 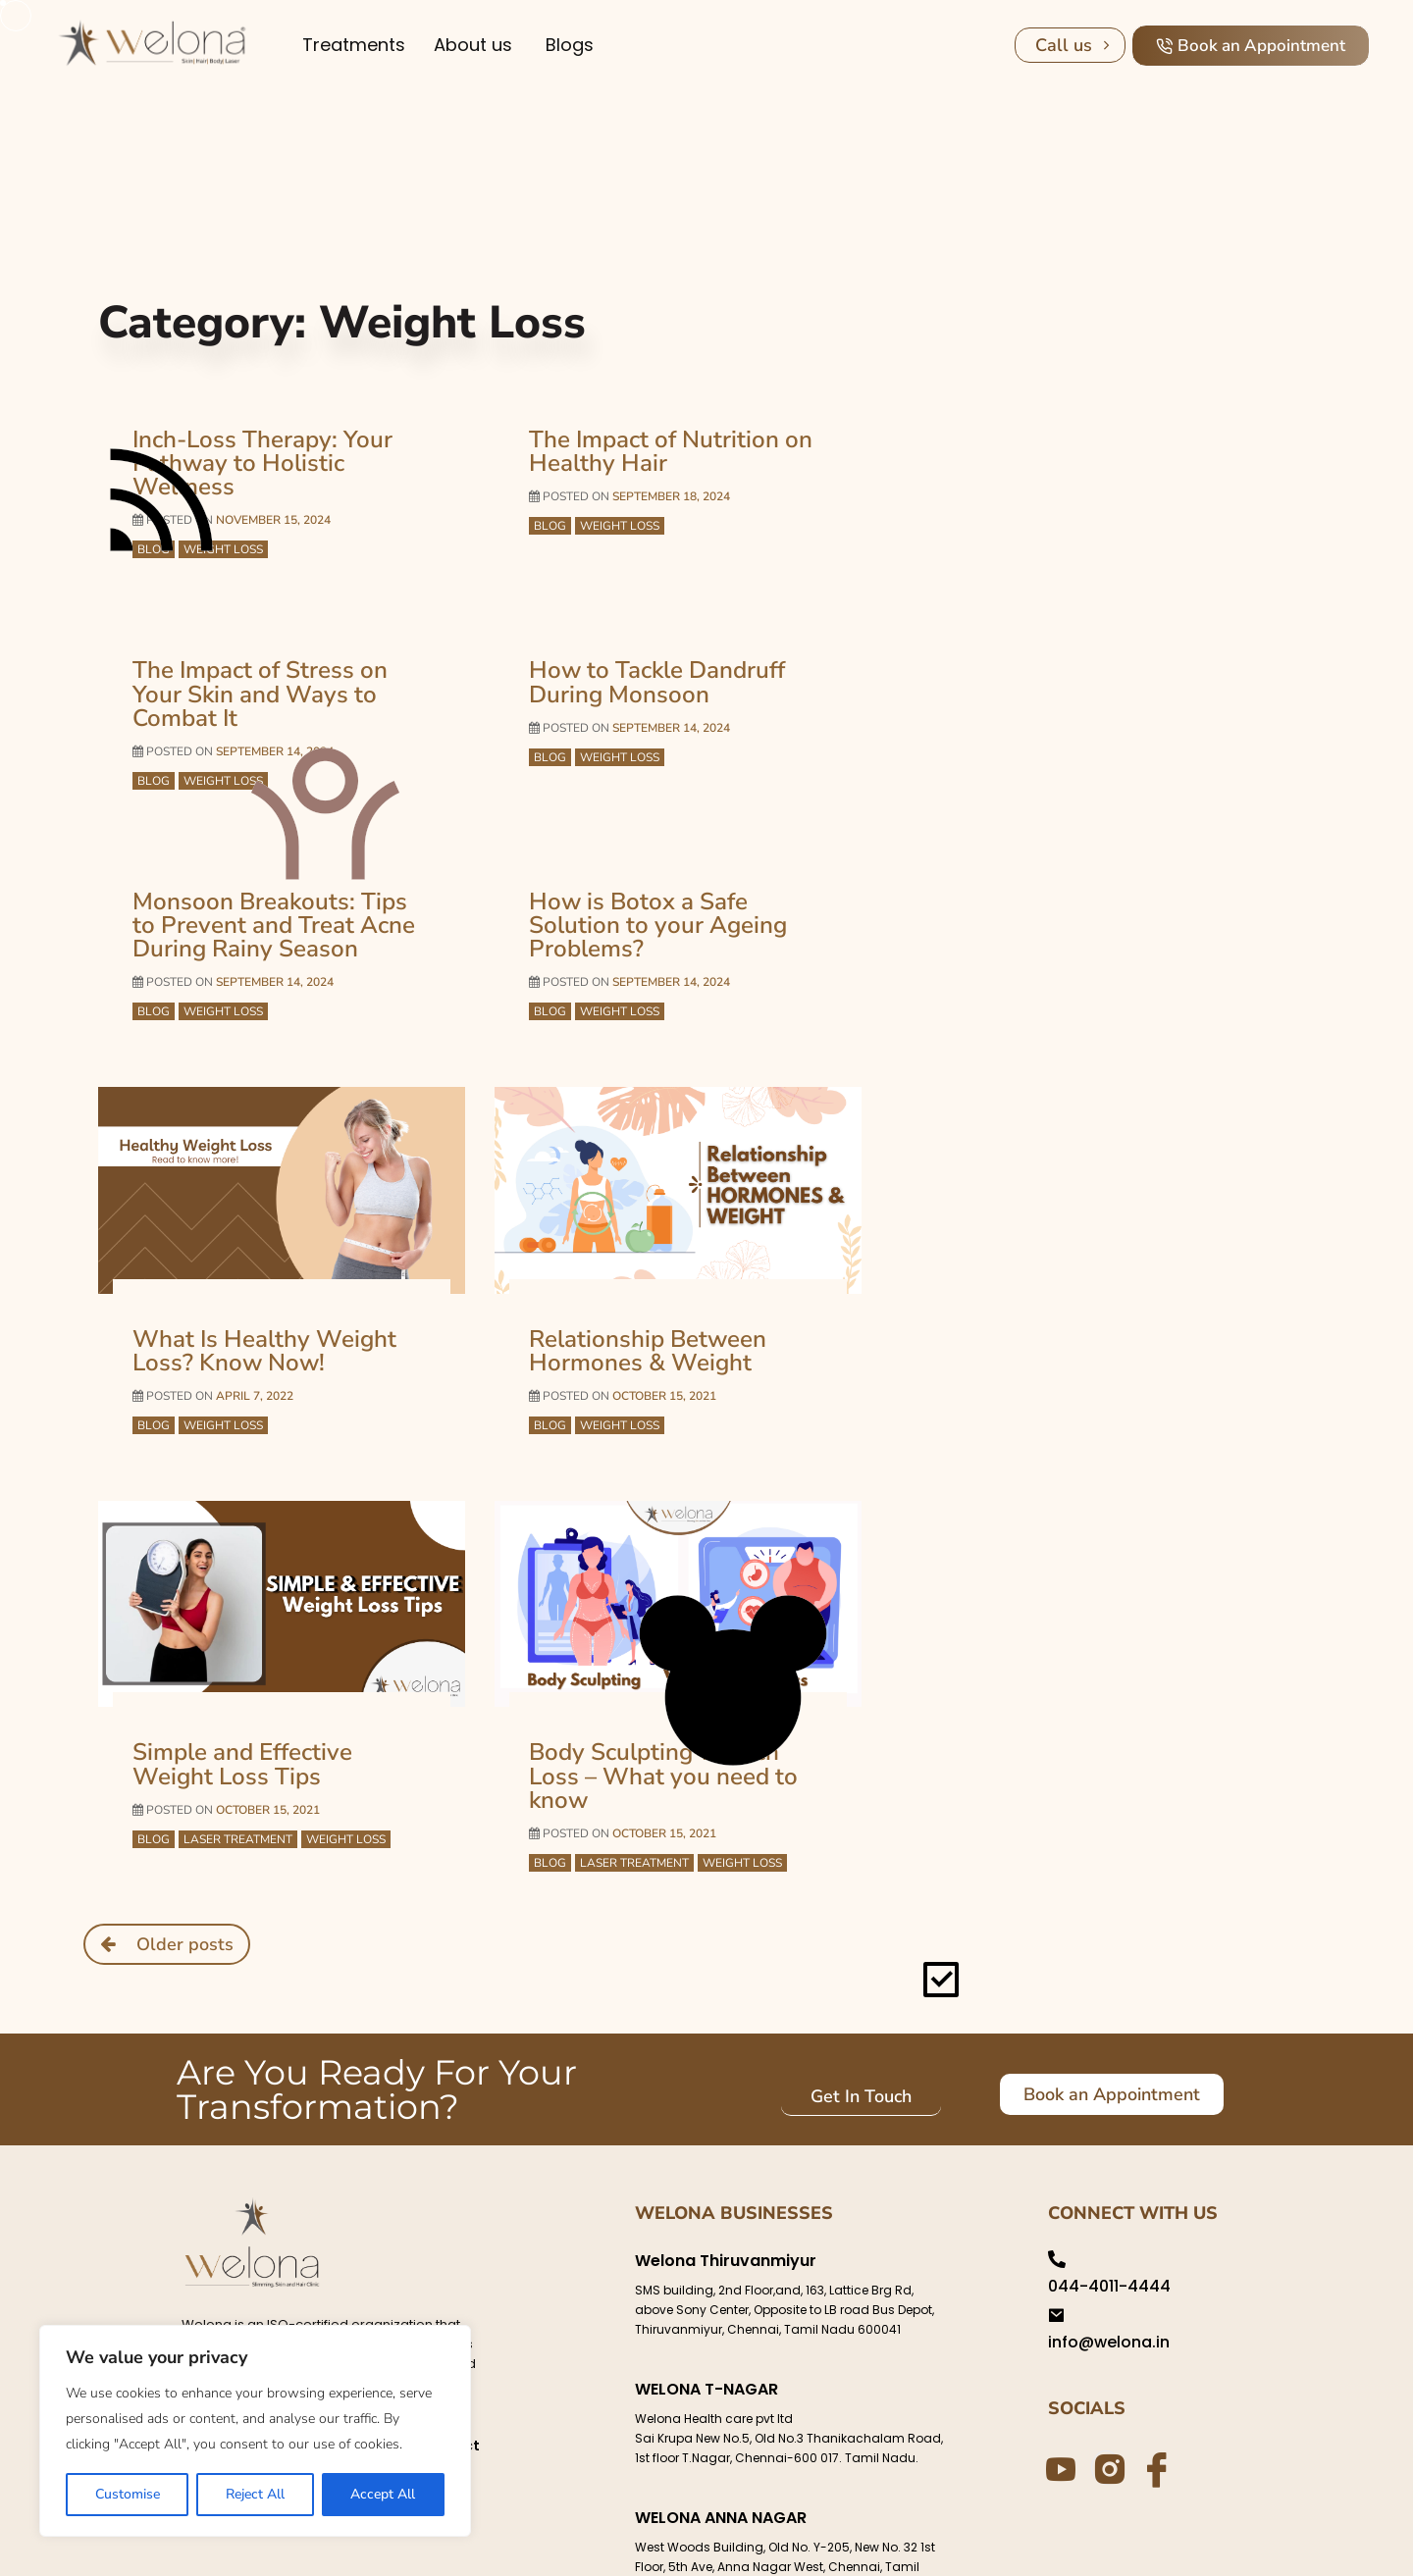 What do you see at coordinates (161, 499) in the screenshot?
I see `subscribe to RSS feed` at bounding box center [161, 499].